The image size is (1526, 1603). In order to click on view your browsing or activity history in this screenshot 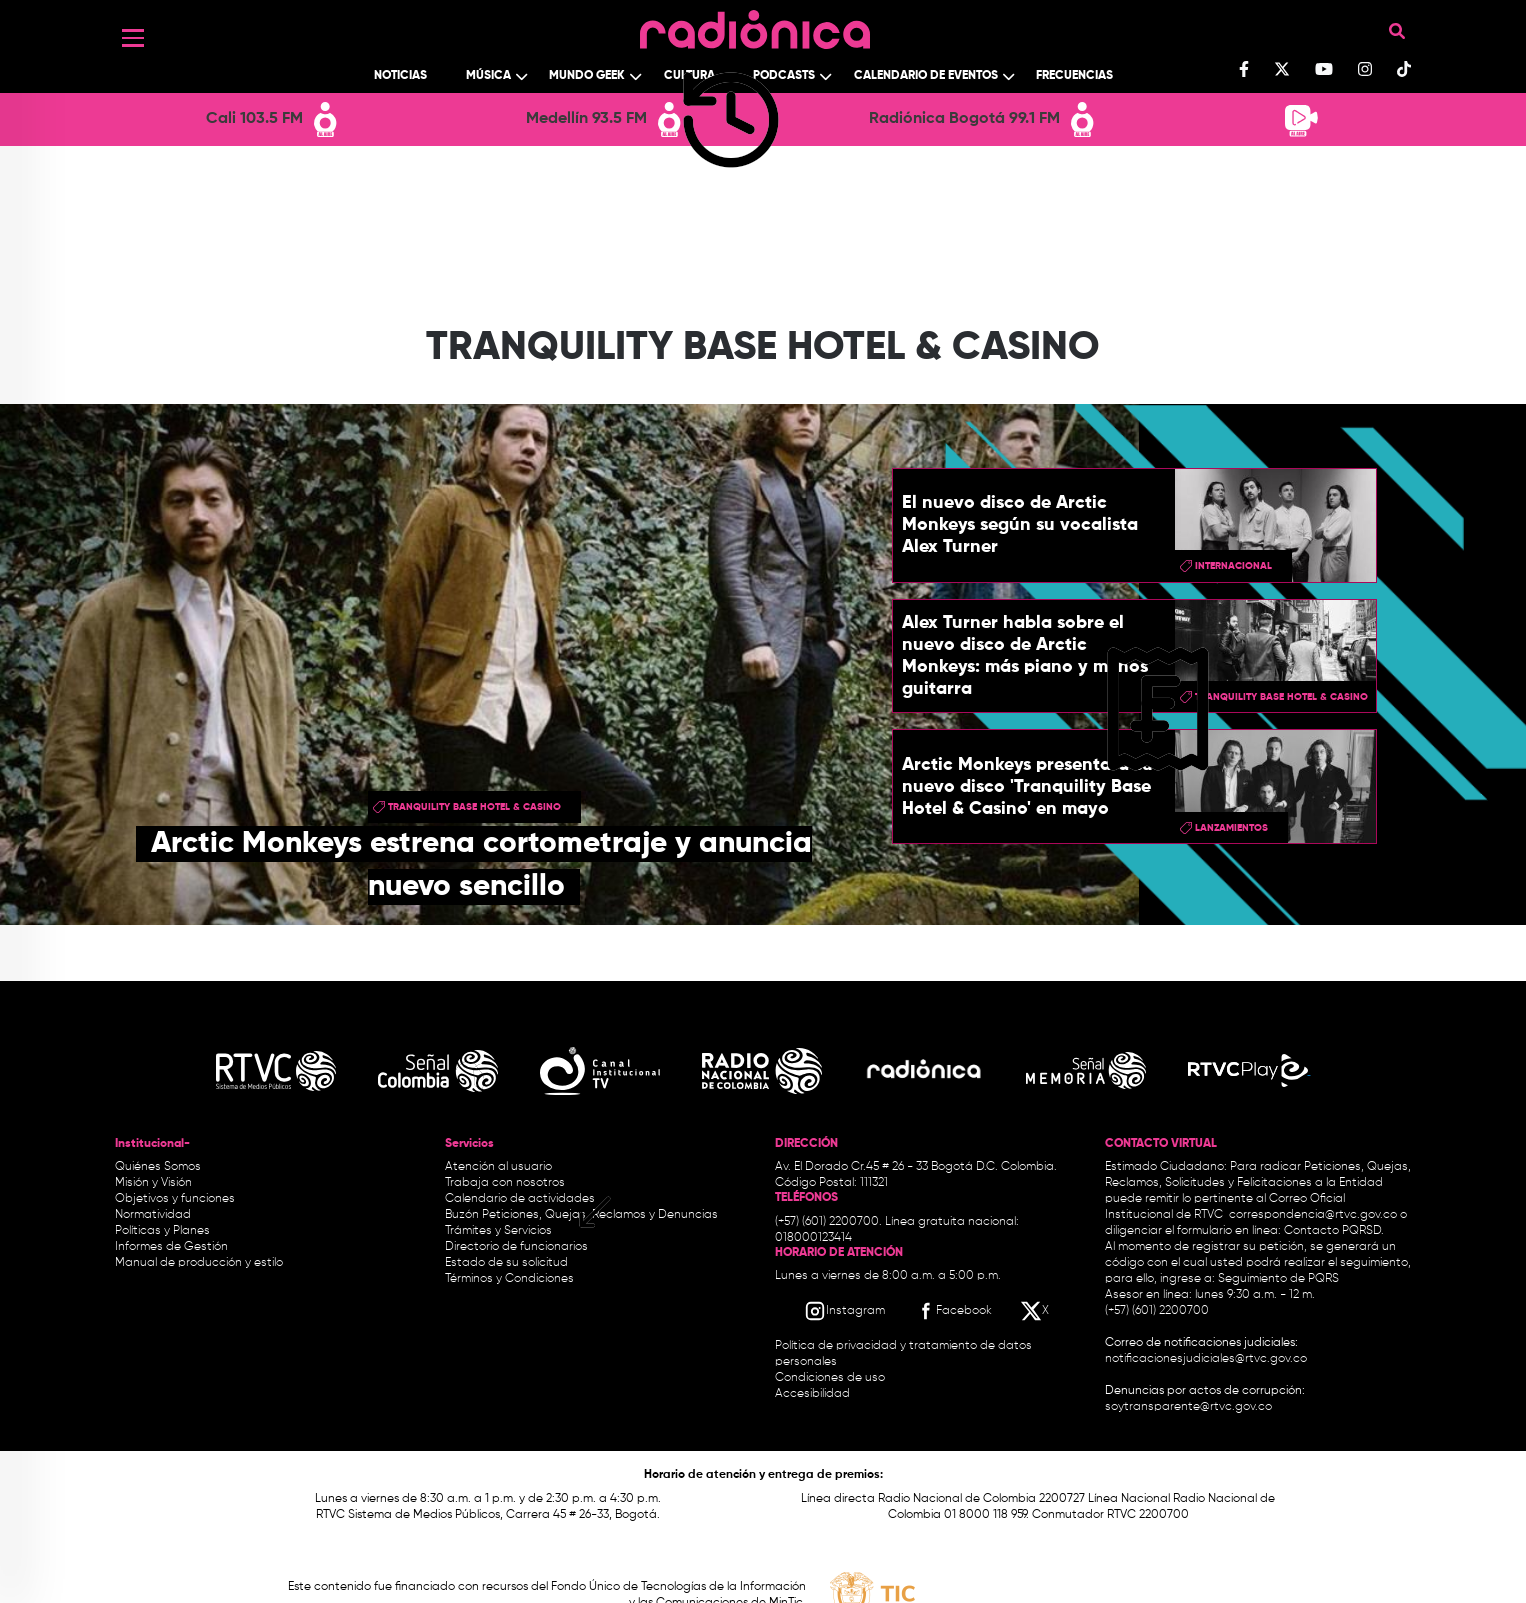, I will do `click(731, 120)`.